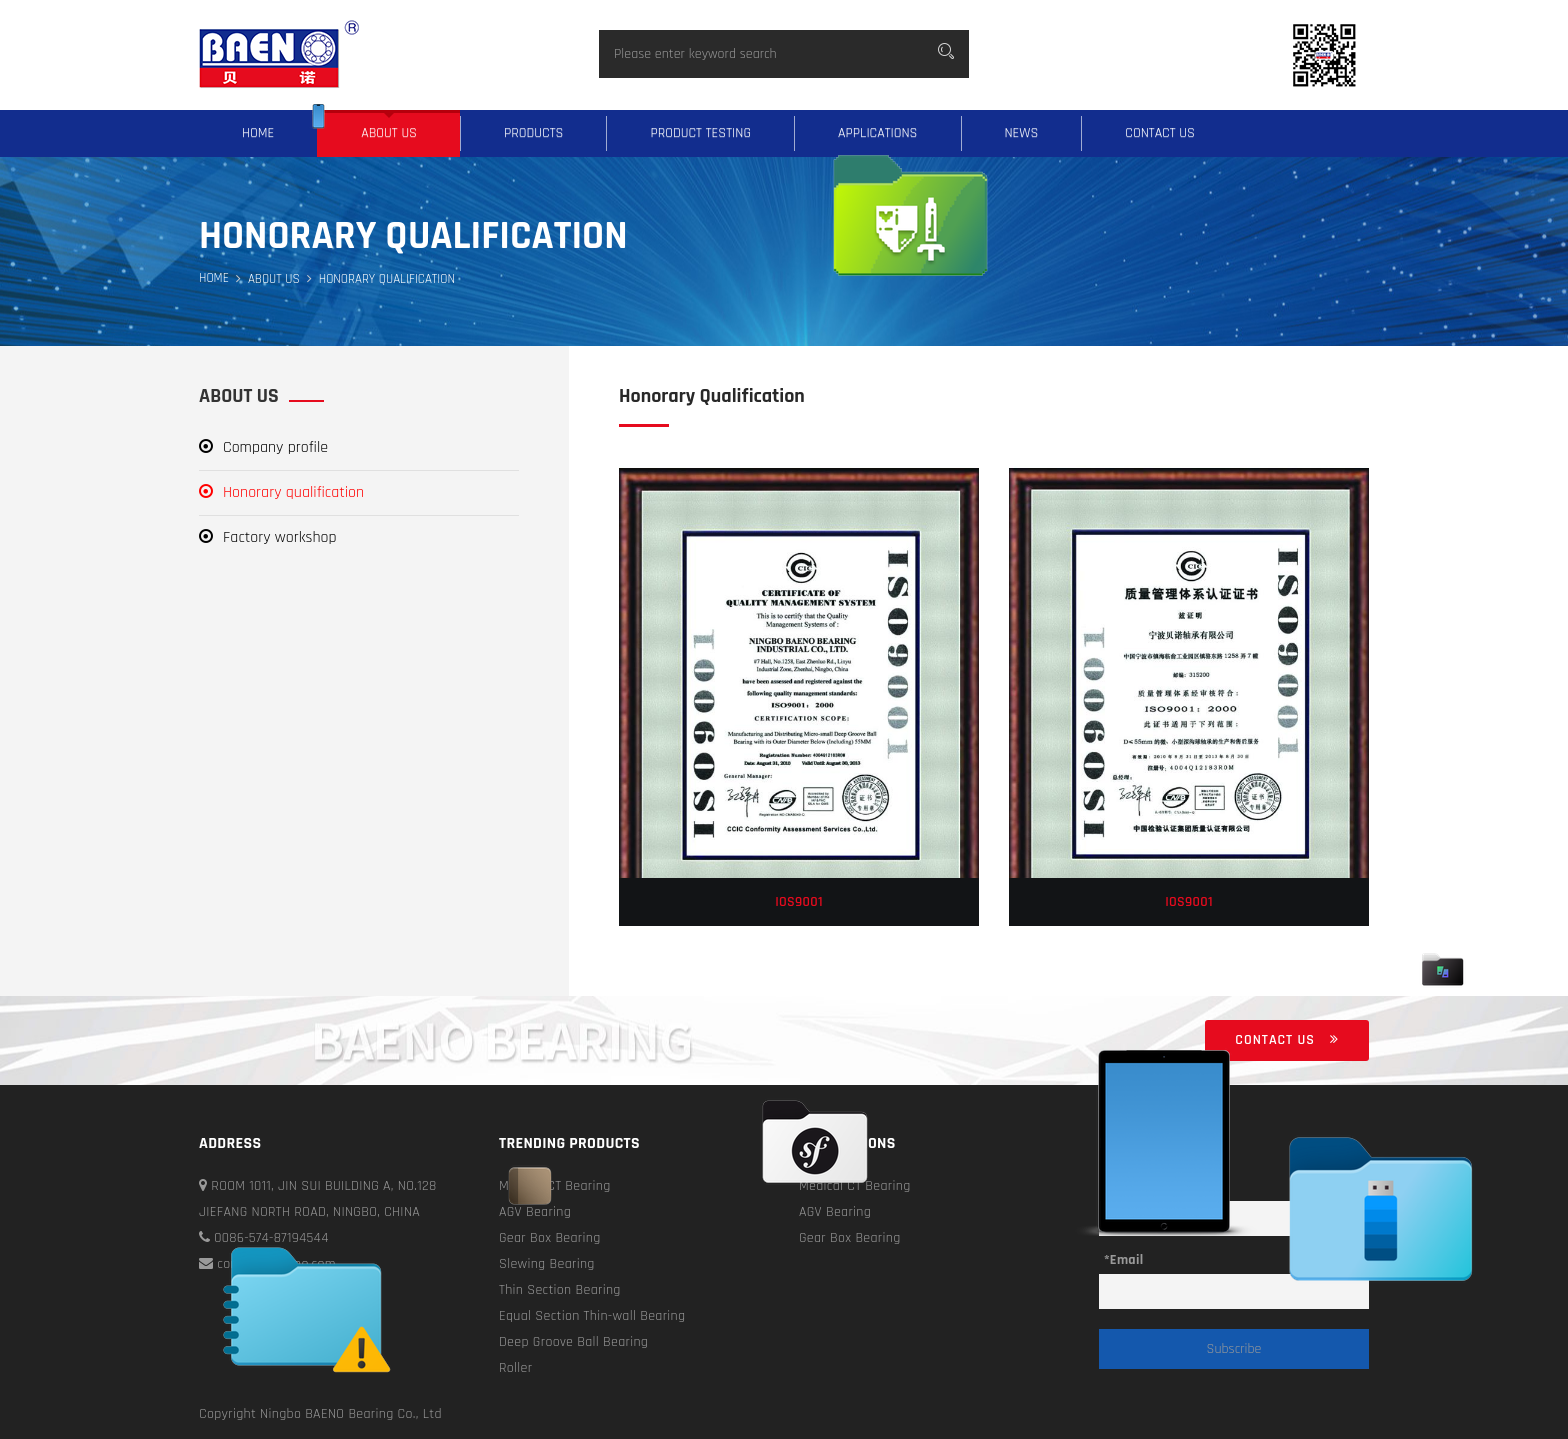 The width and height of the screenshot is (1568, 1439). What do you see at coordinates (530, 1185) in the screenshot?
I see `access desktop folder` at bounding box center [530, 1185].